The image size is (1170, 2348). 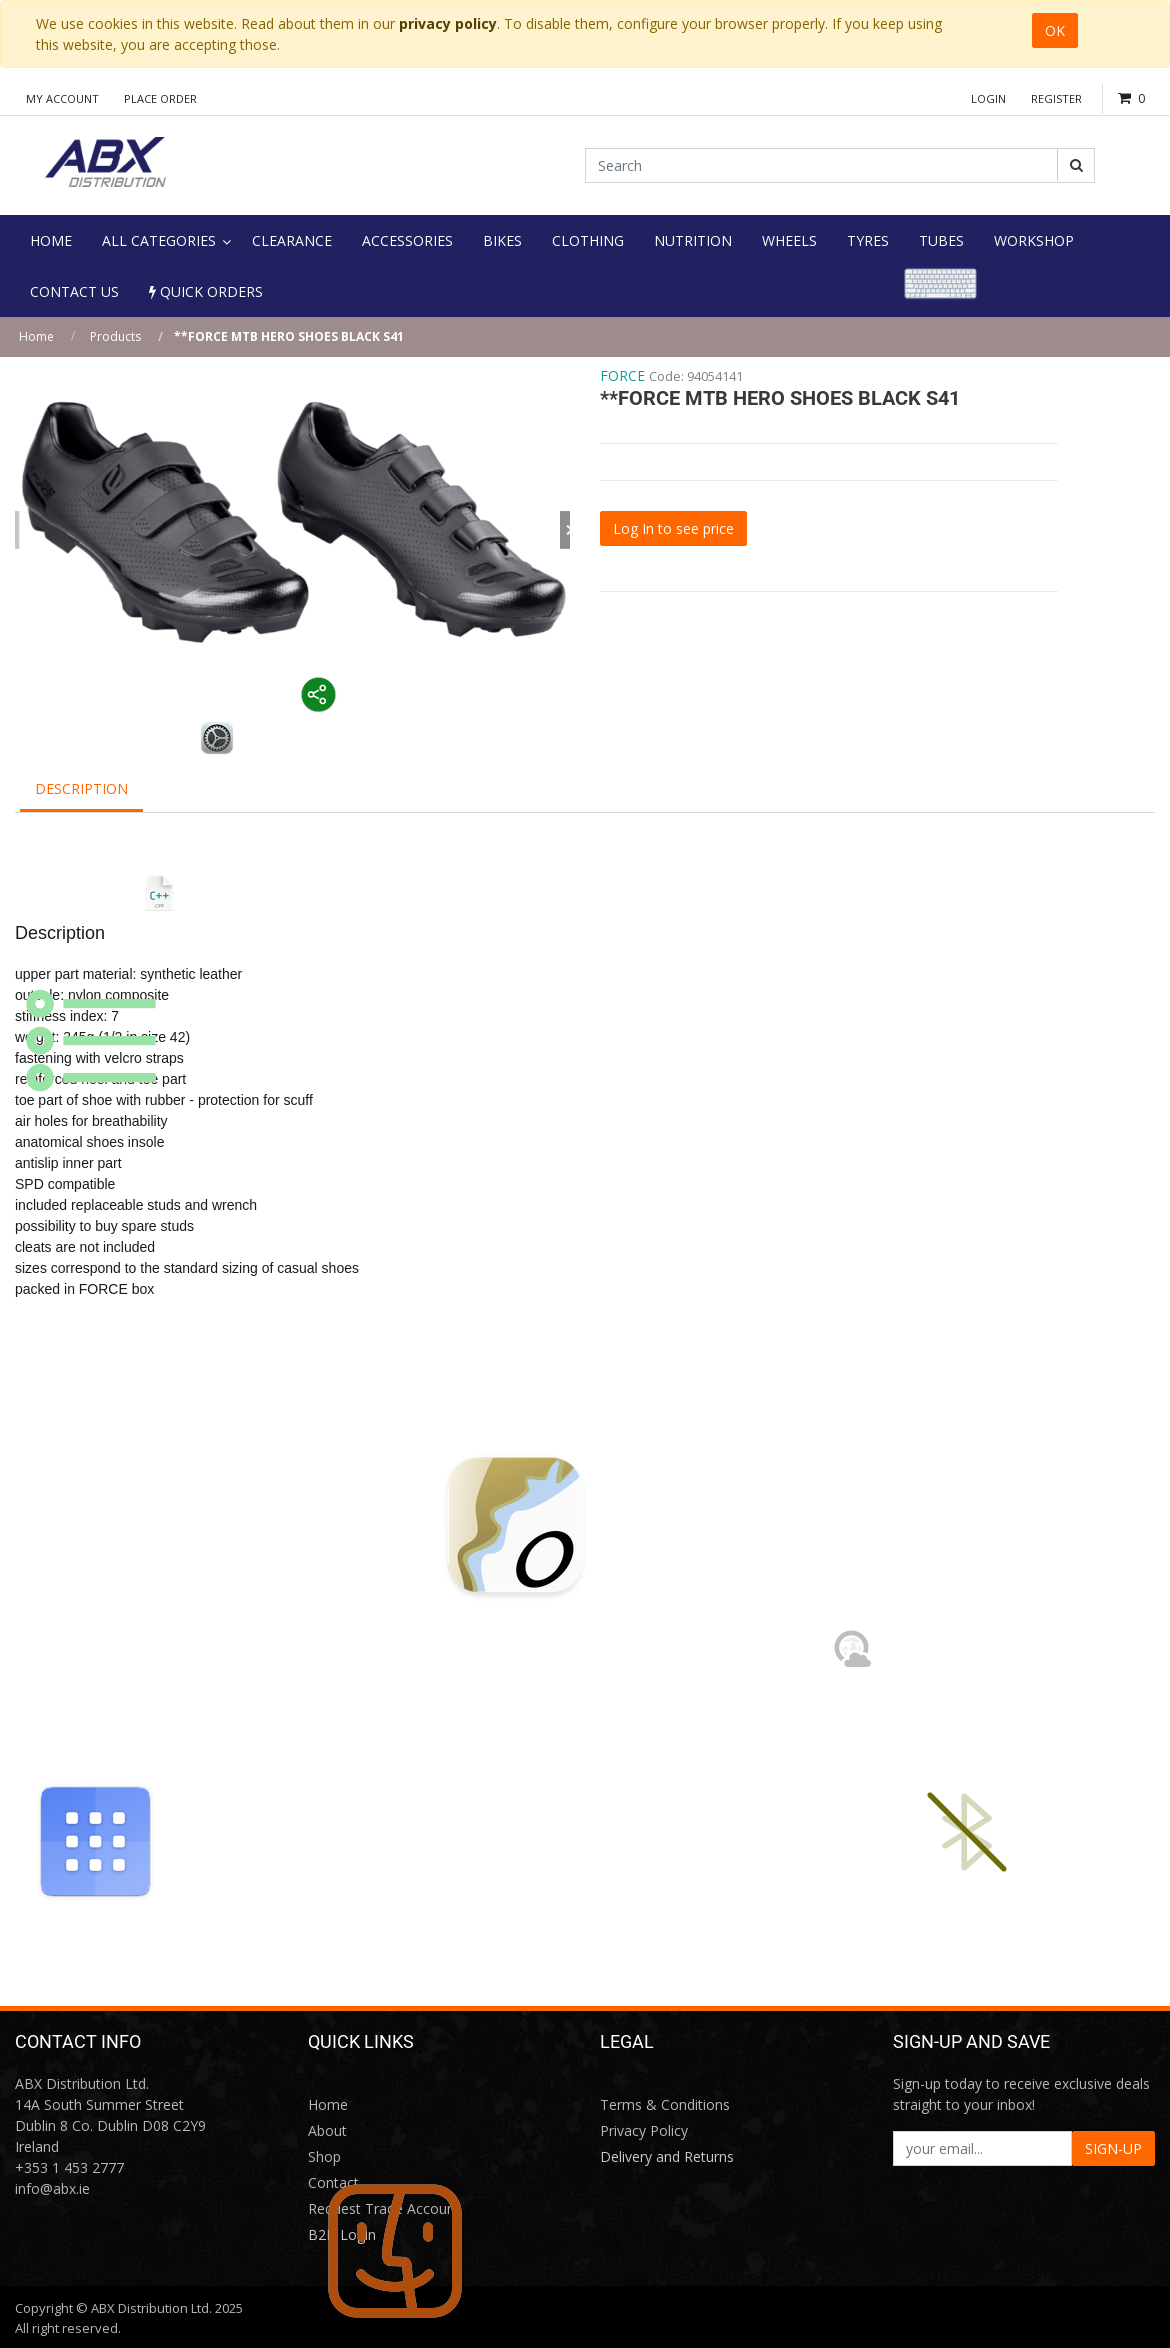 I want to click on access sharing and network preferences, so click(x=318, y=694).